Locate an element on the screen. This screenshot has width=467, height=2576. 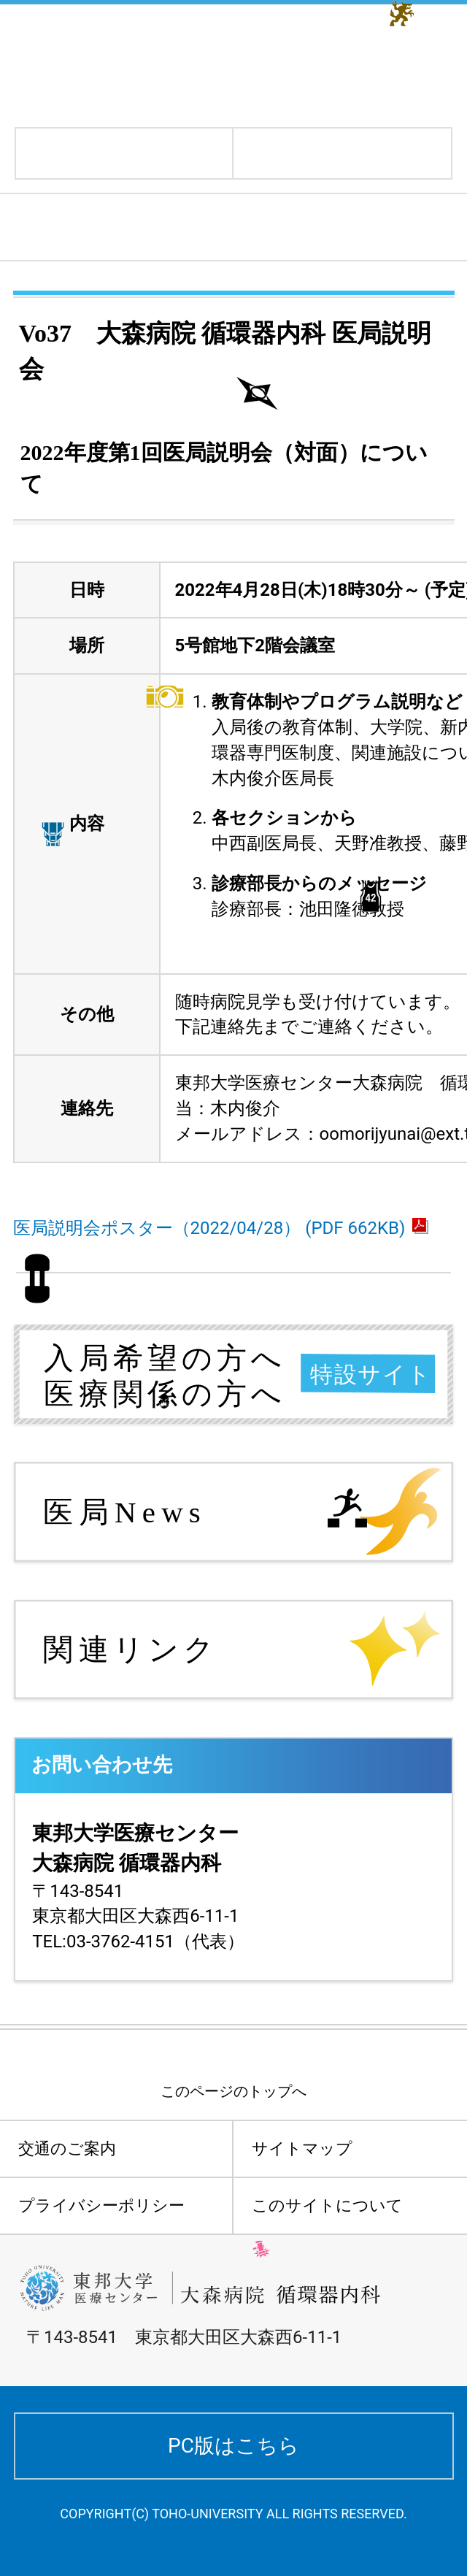
take a photo is located at coordinates (165, 697).